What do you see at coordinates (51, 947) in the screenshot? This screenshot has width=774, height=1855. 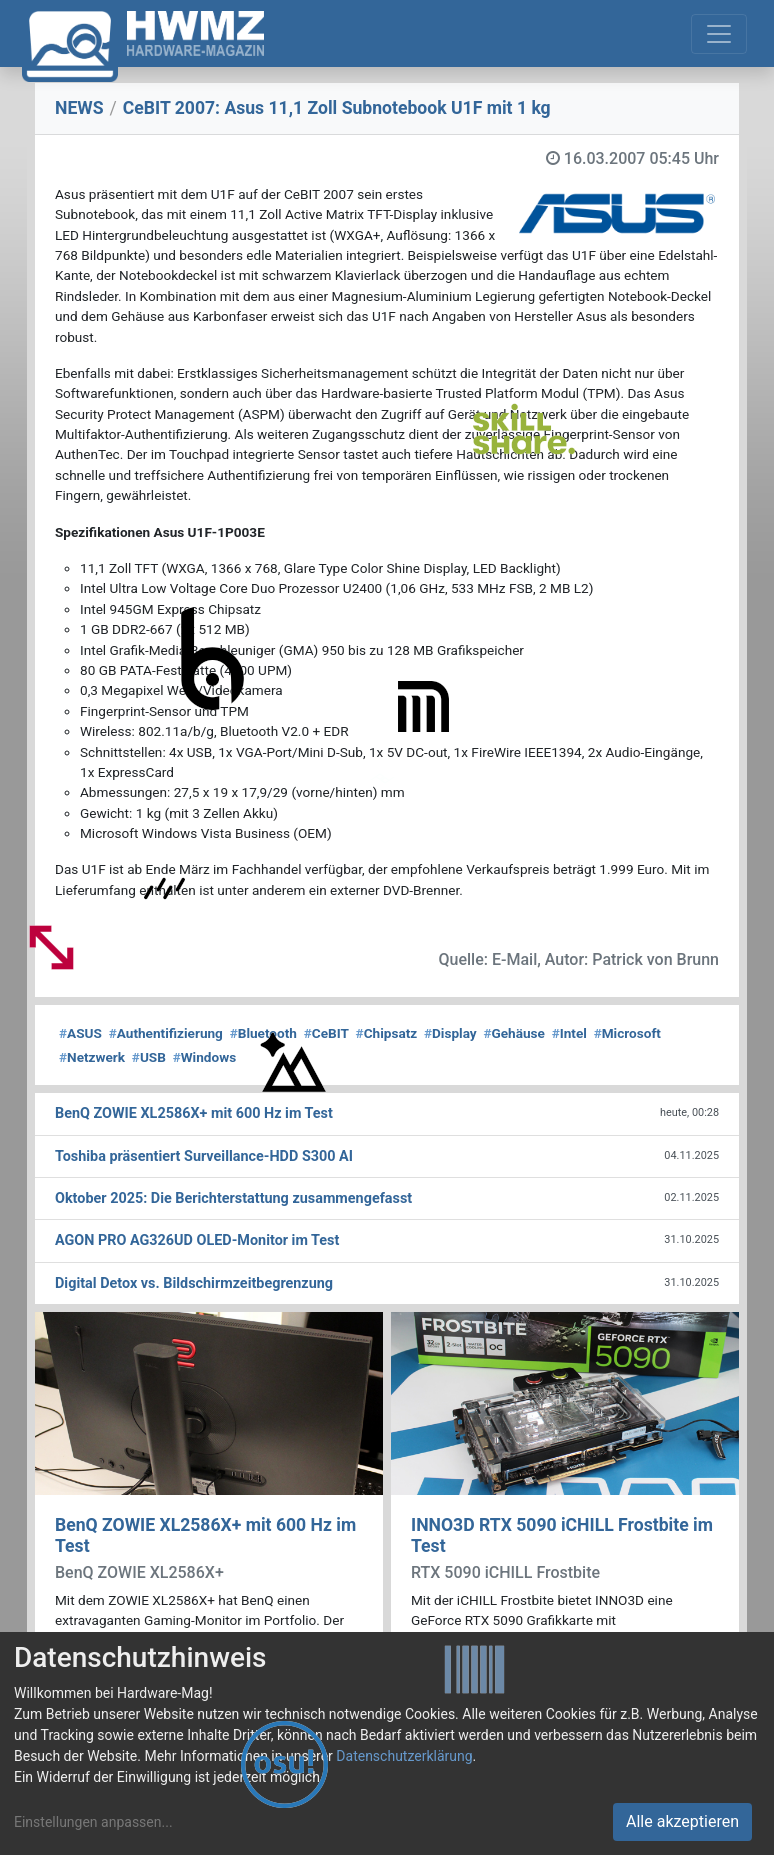 I see `expand content to full screen` at bounding box center [51, 947].